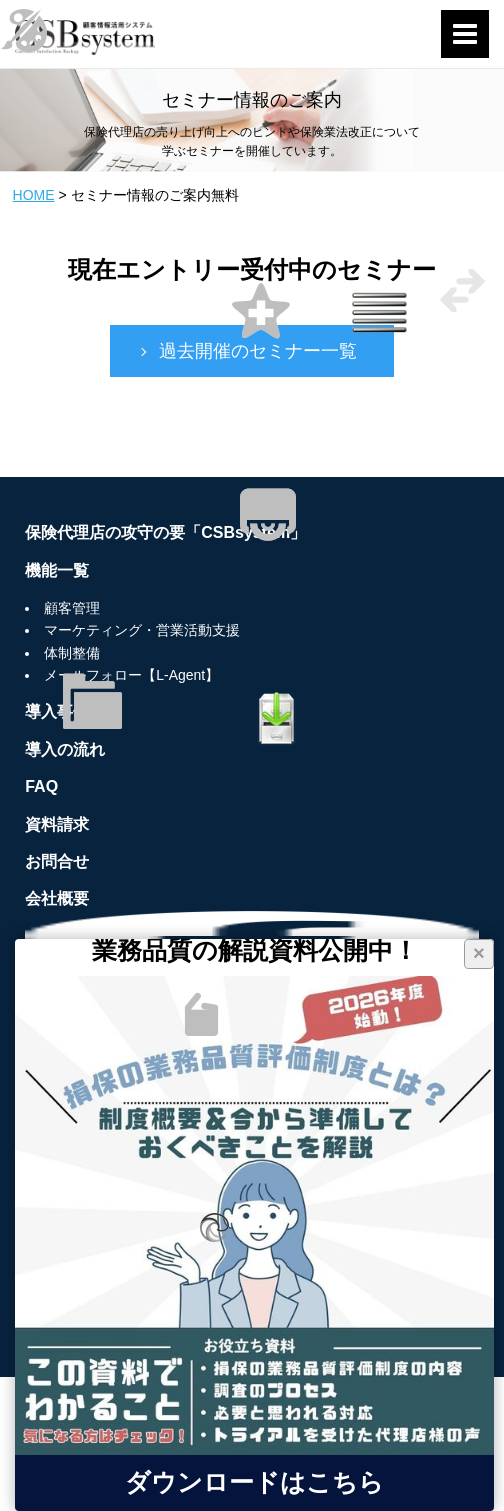 This screenshot has width=504, height=1511. I want to click on save the current document, so click(276, 719).